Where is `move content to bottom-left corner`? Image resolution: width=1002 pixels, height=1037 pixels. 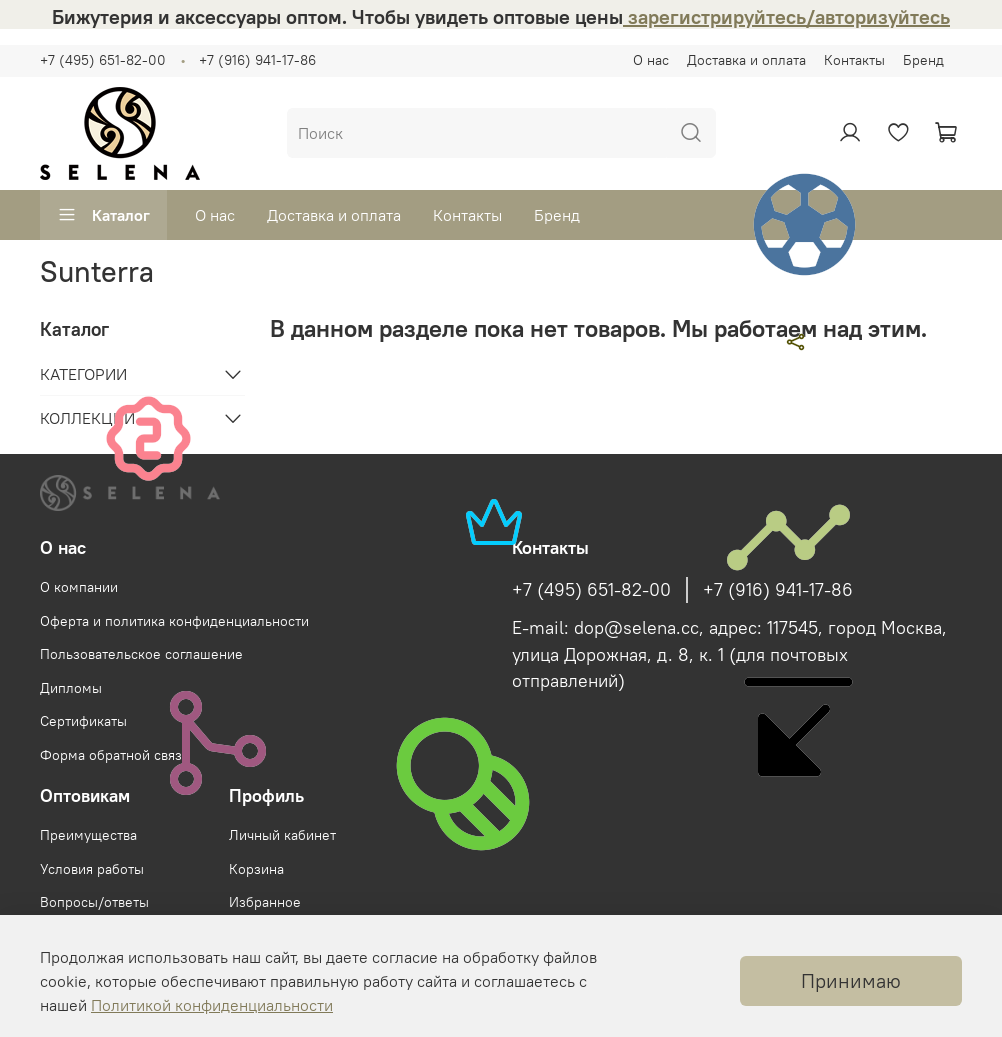
move content to bottom-left corner is located at coordinates (794, 727).